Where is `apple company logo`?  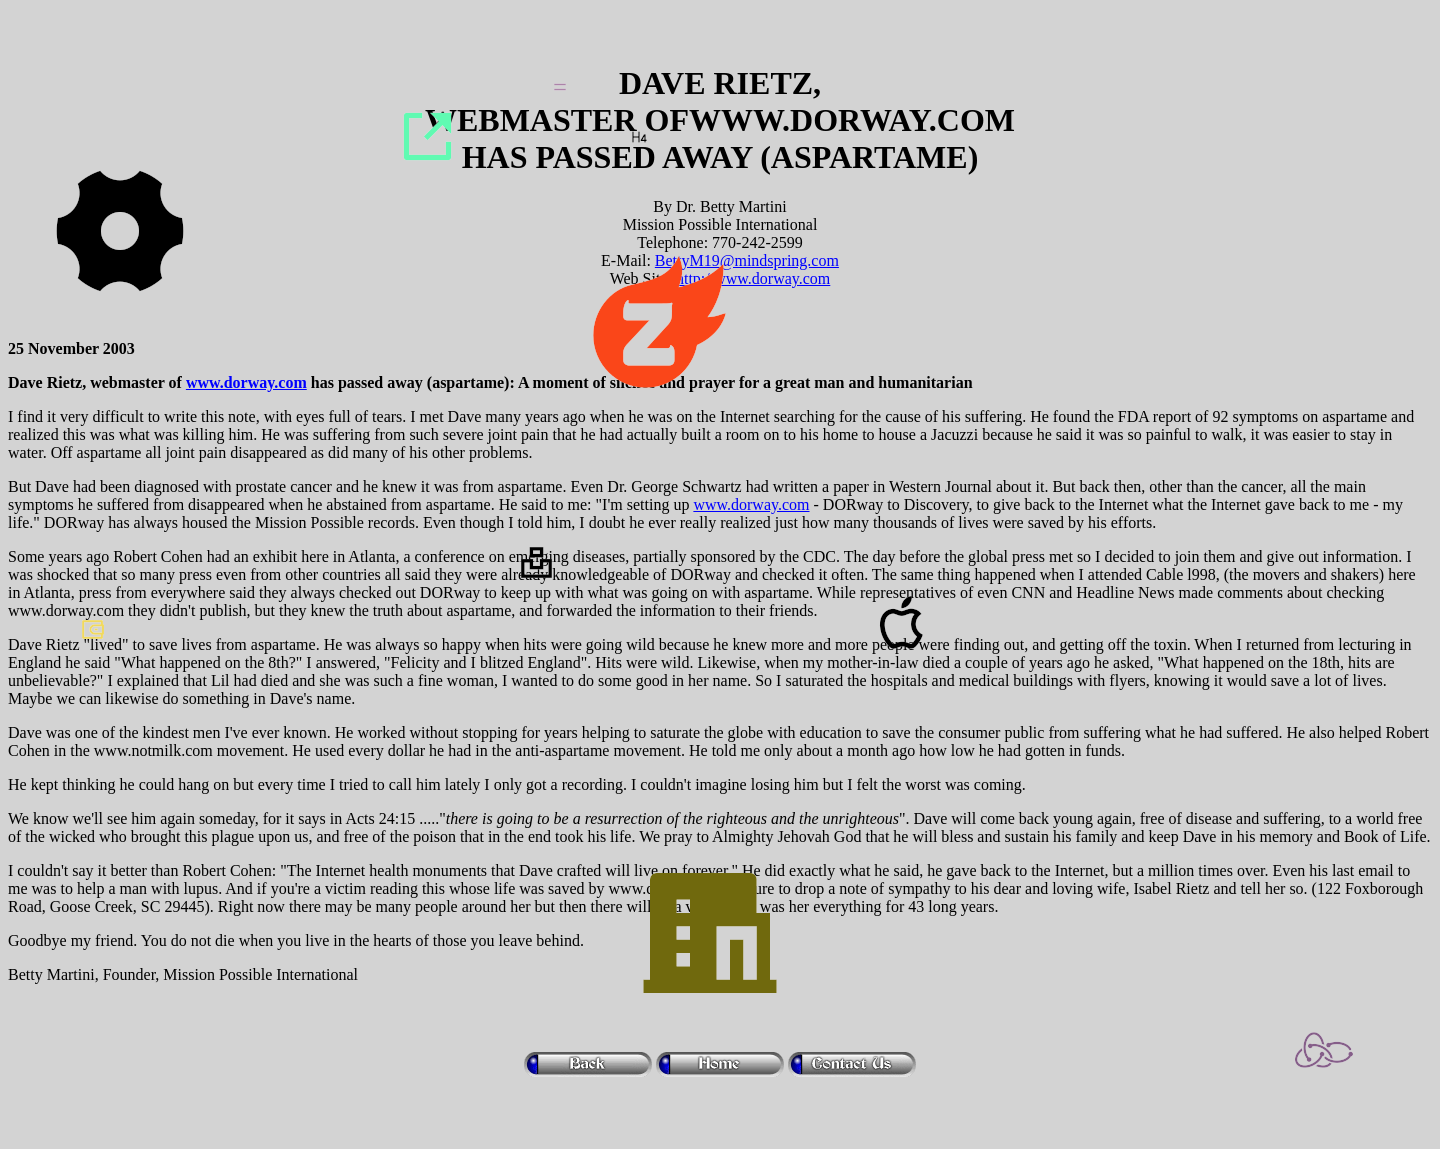 apple company logo is located at coordinates (902, 622).